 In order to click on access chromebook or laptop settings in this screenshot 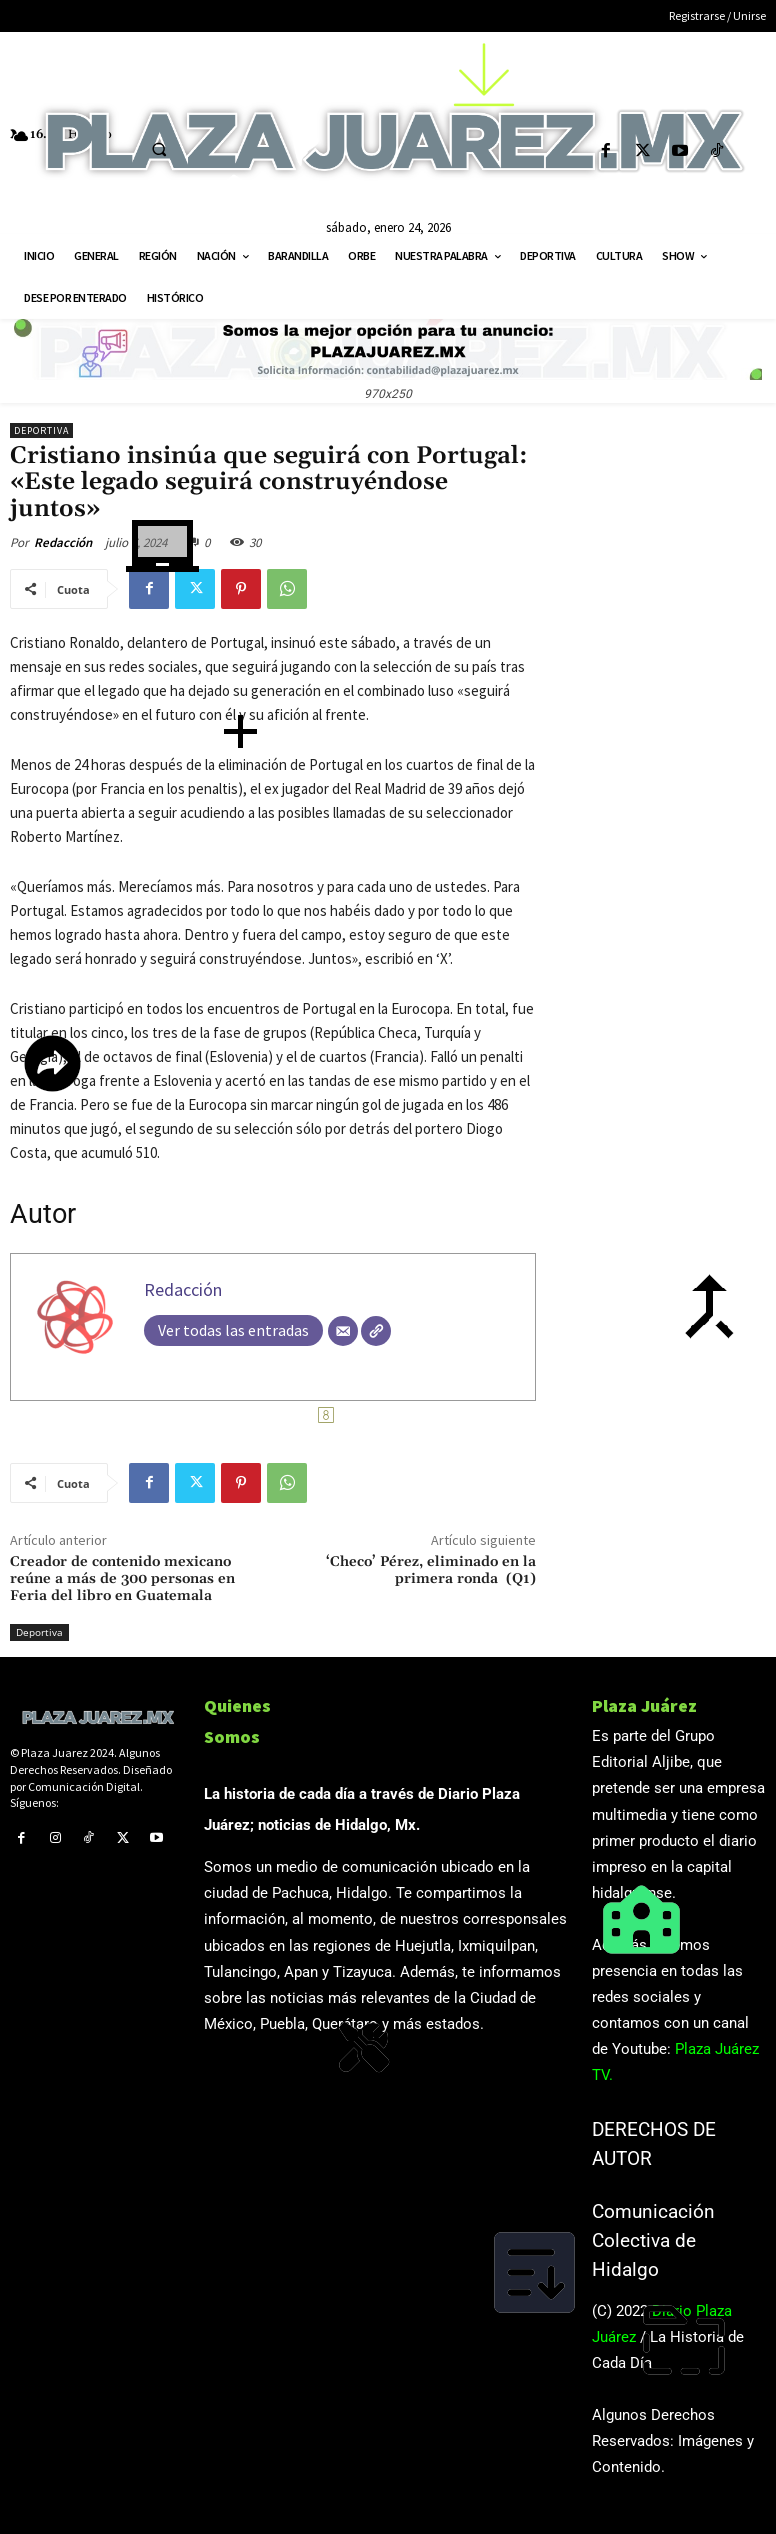, I will do `click(162, 547)`.